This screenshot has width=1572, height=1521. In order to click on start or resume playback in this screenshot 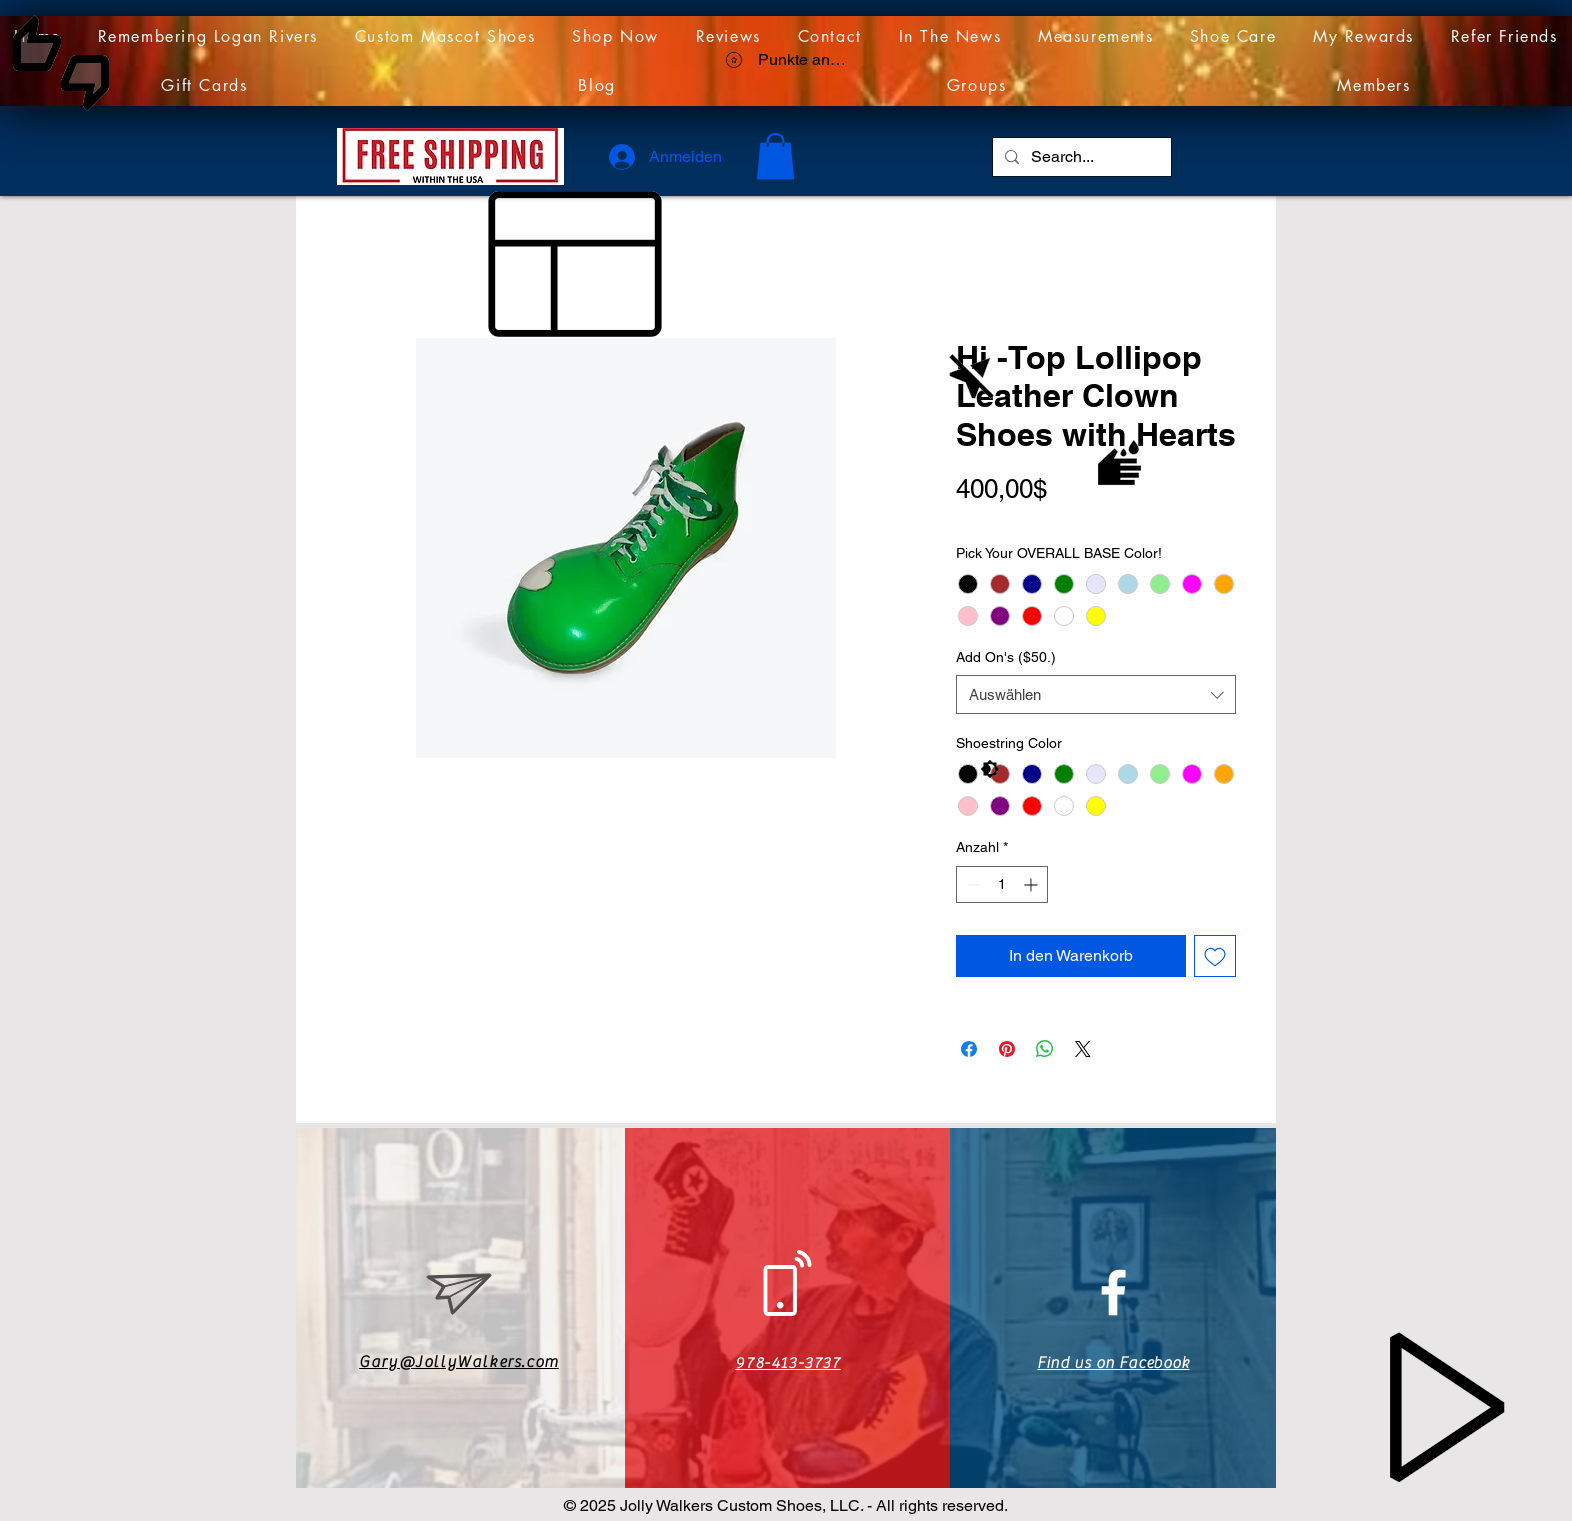, I will do `click(1448, 1402)`.